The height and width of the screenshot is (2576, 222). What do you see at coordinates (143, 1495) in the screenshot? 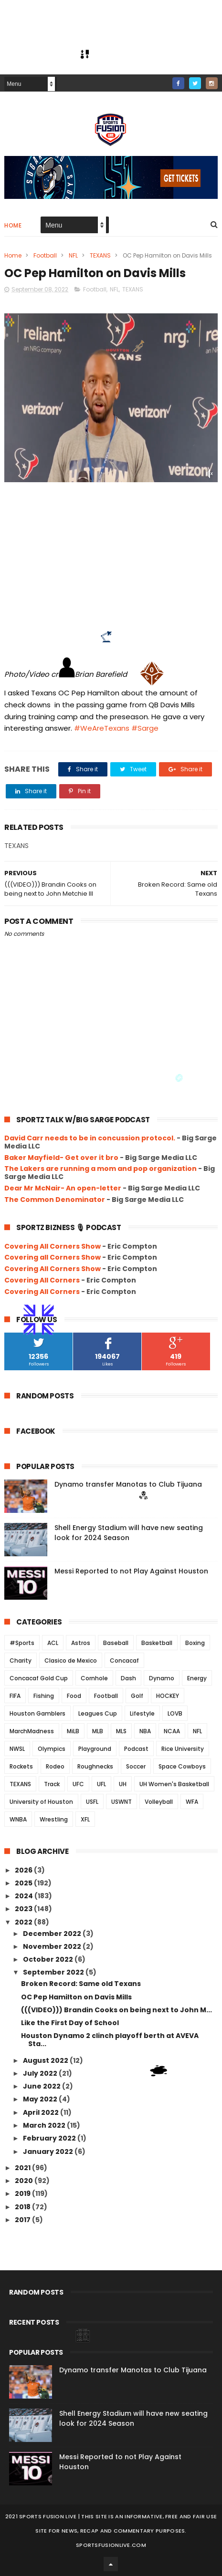
I see `indicates extreme danger or deadly hazard` at bounding box center [143, 1495].